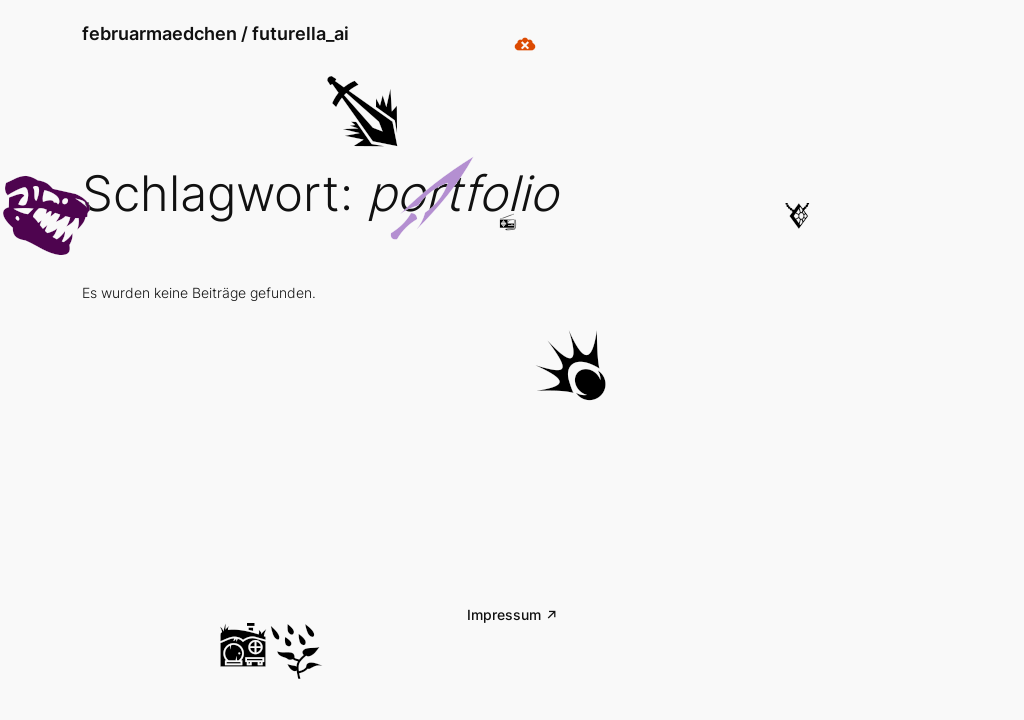 The image size is (1024, 720). Describe the element at coordinates (798, 216) in the screenshot. I see `view equipped jewelry or accessories` at that location.